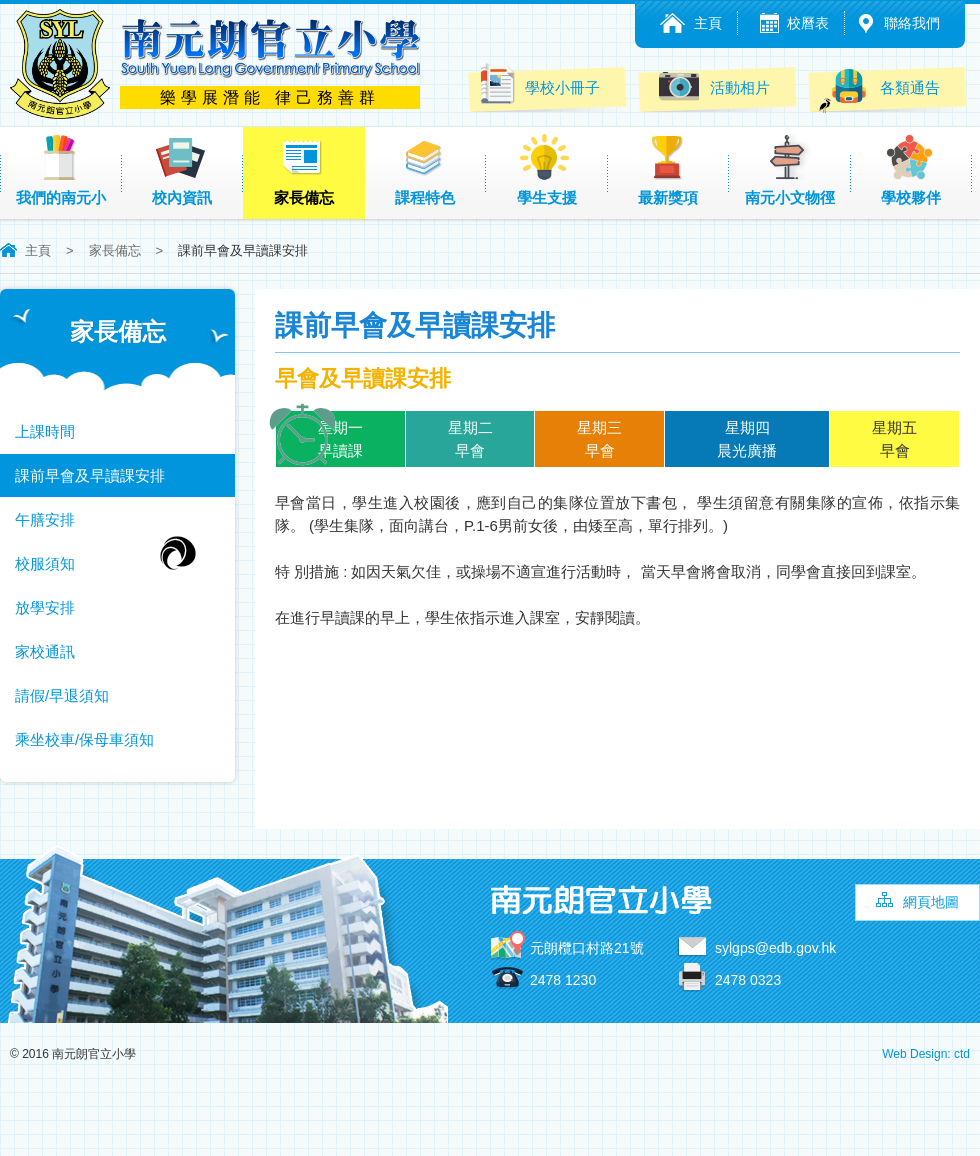 This screenshot has width=980, height=1156. I want to click on set or view alarms, so click(302, 434).